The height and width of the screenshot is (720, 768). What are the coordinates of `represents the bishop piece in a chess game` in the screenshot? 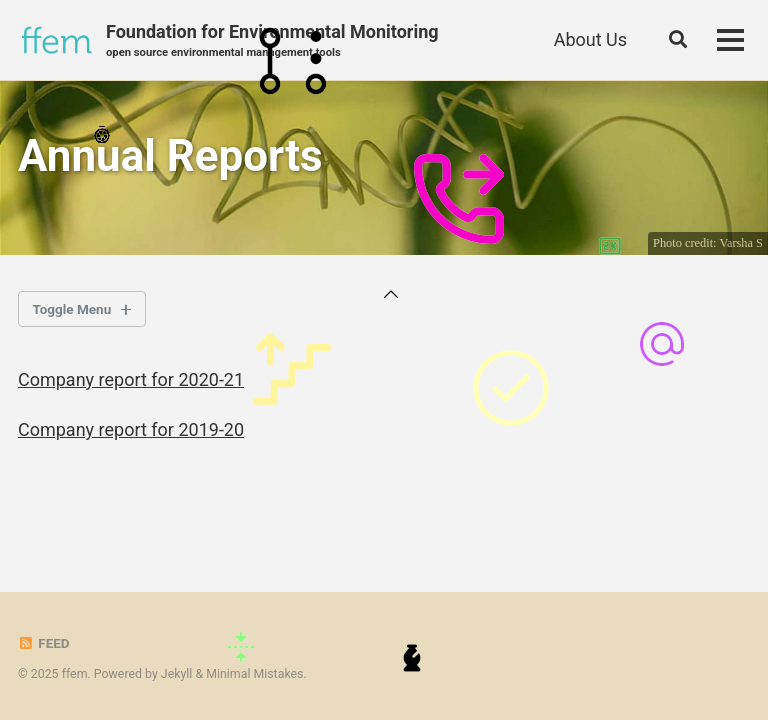 It's located at (412, 658).